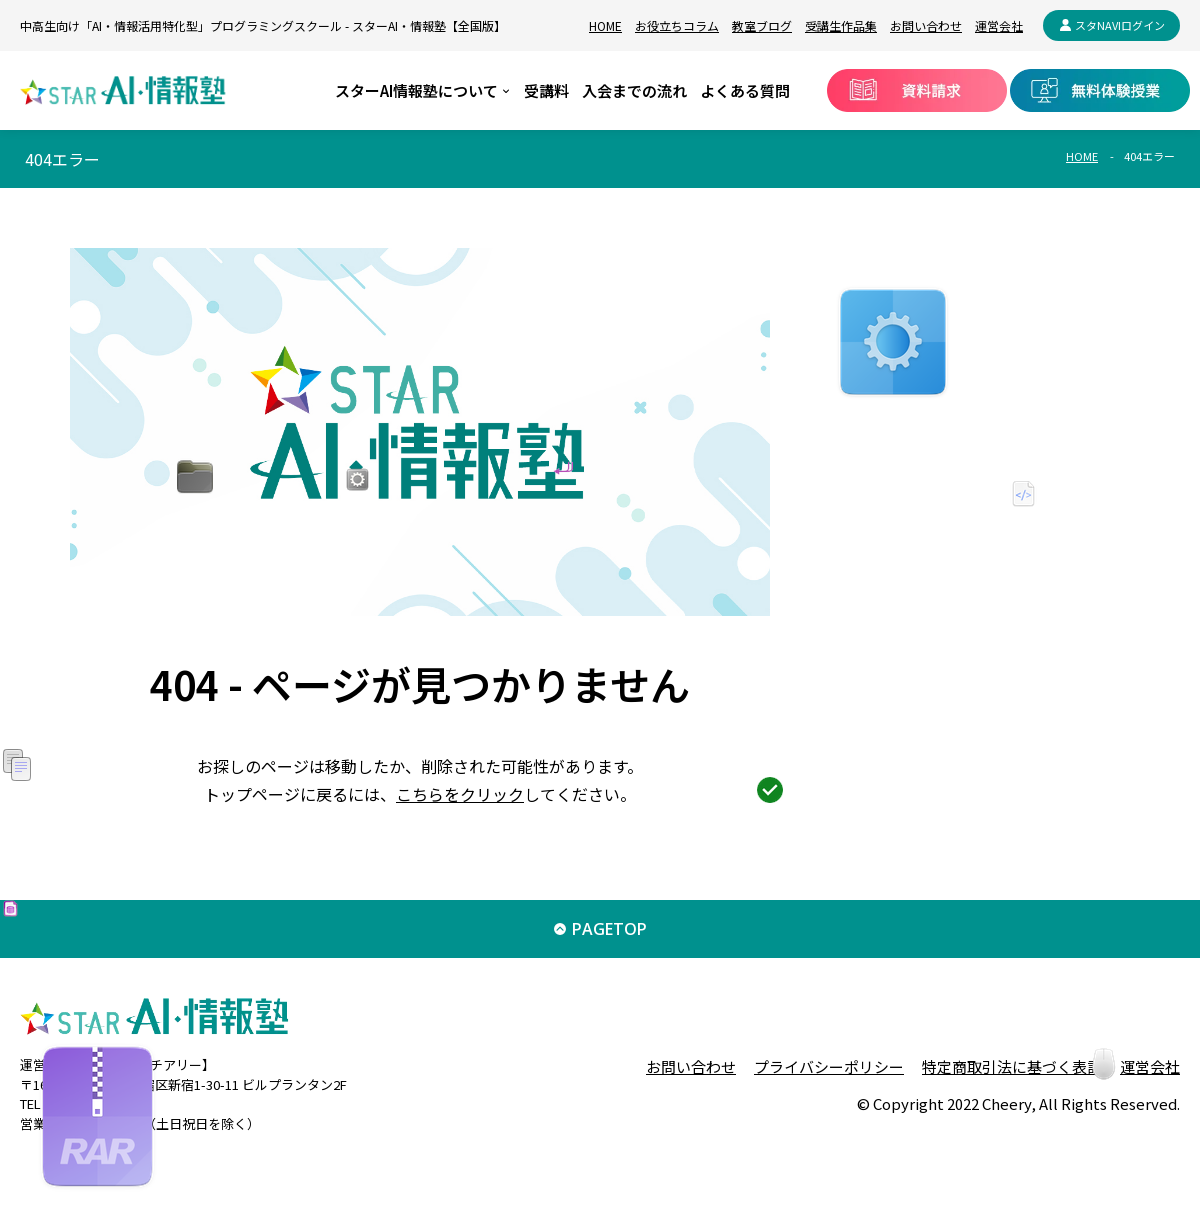  What do you see at coordinates (10, 908) in the screenshot?
I see `open an opendocument database file` at bounding box center [10, 908].